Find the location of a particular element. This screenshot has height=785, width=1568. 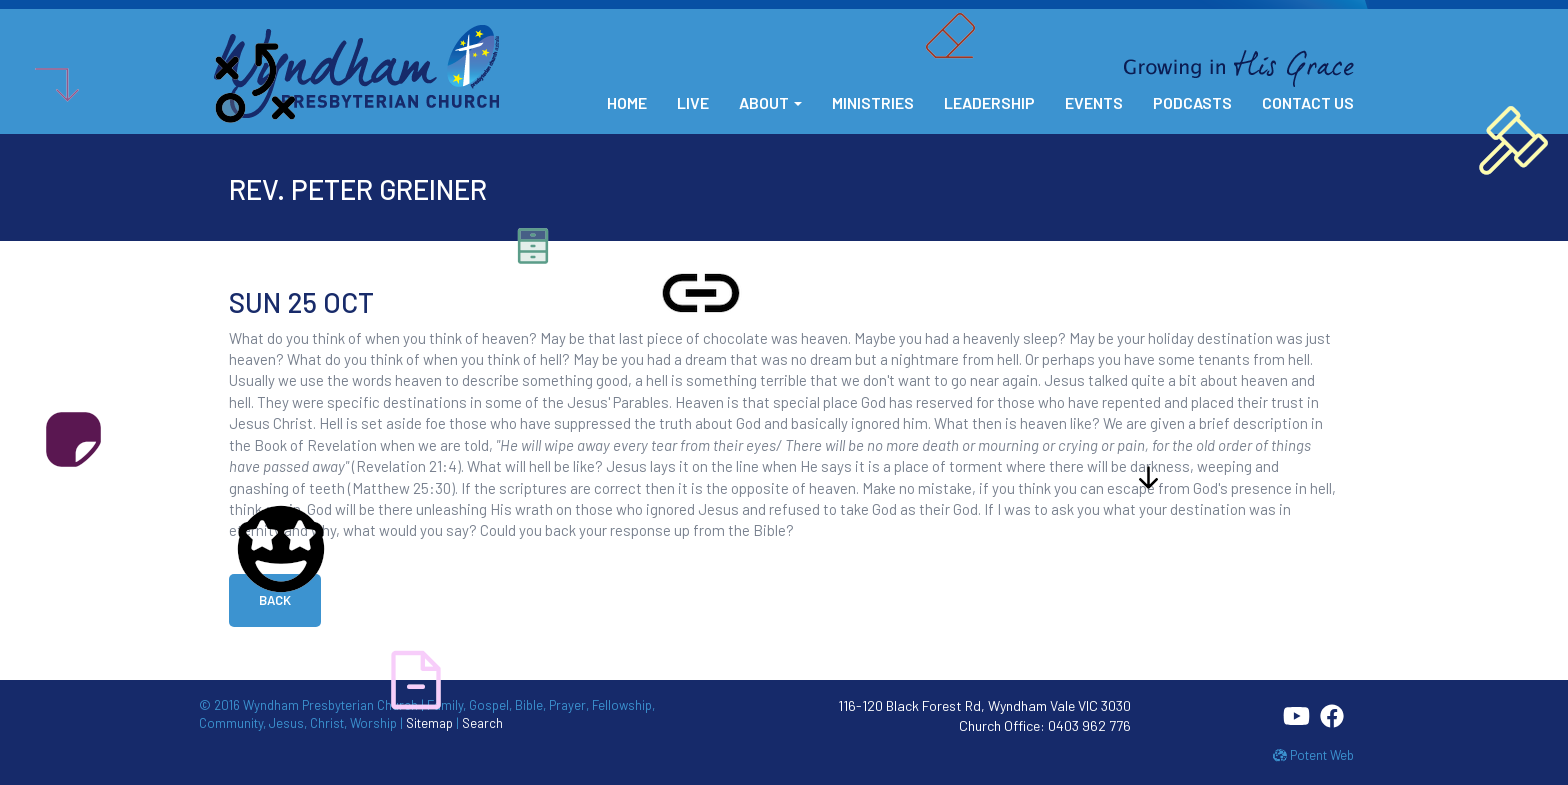

erase or delete content is located at coordinates (950, 35).